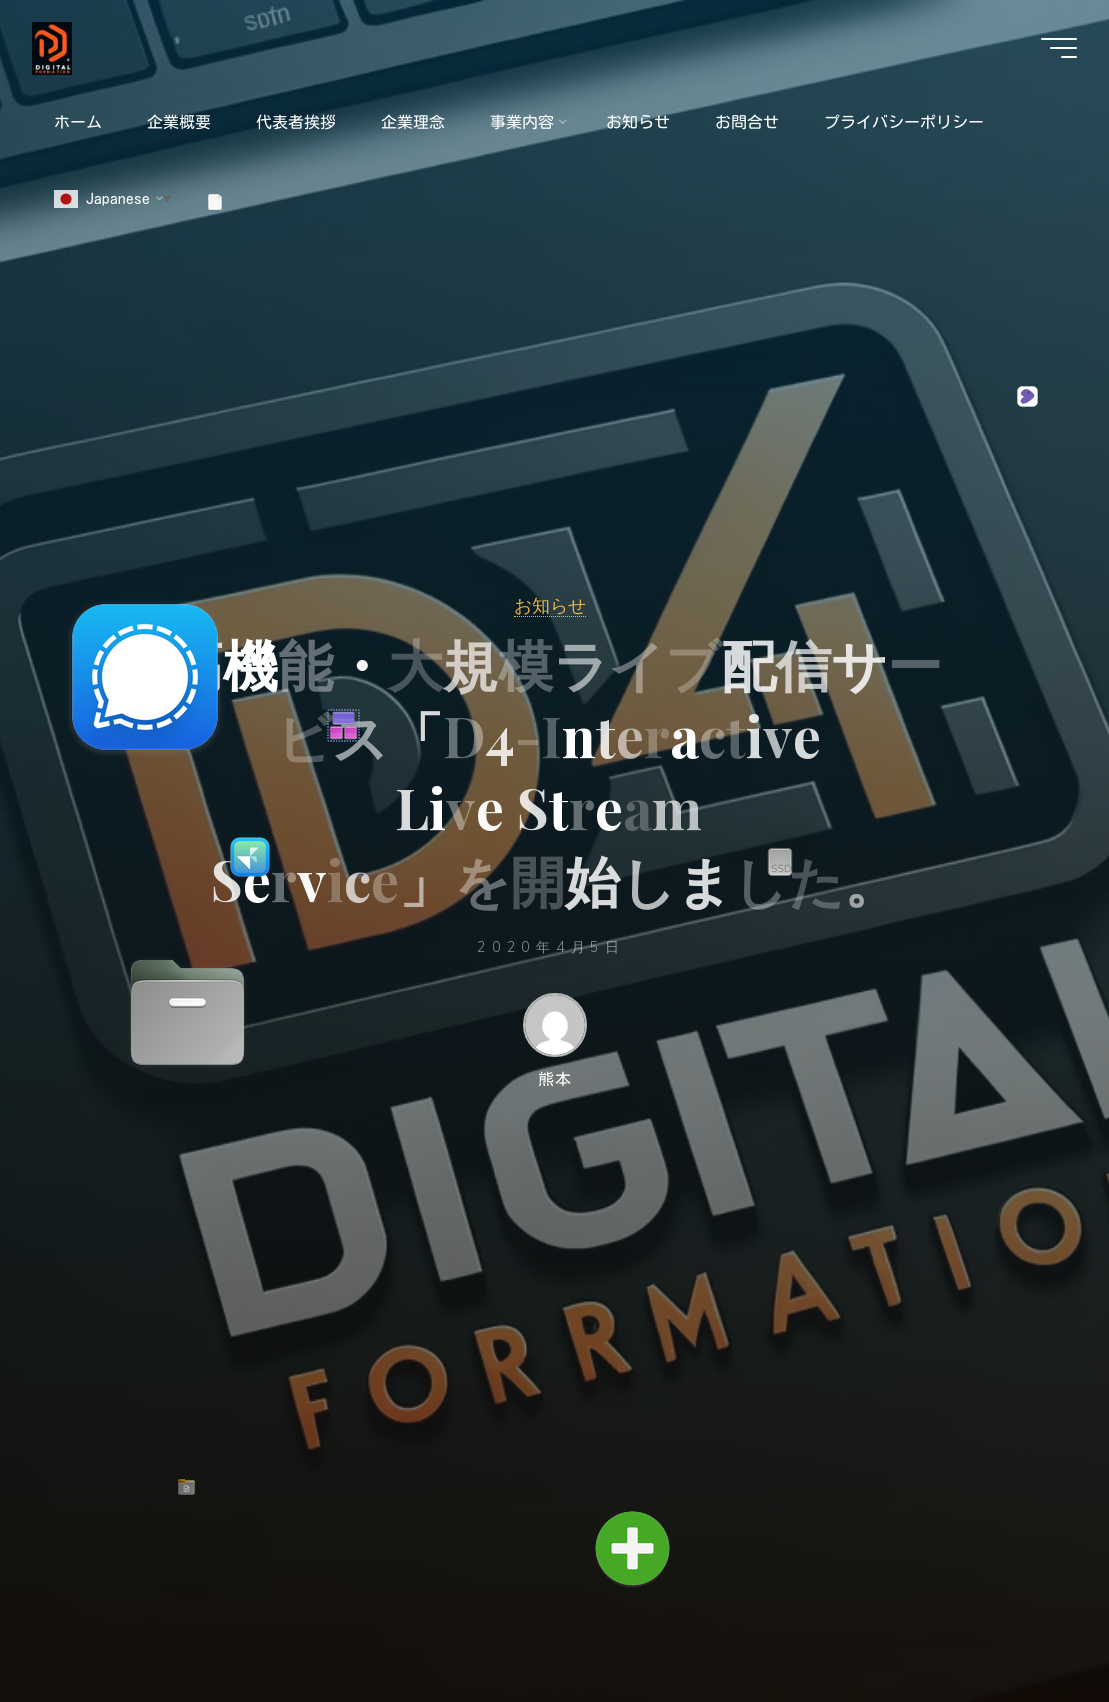  What do you see at coordinates (215, 202) in the screenshot?
I see `indicates an empty or zero-byte file` at bounding box center [215, 202].